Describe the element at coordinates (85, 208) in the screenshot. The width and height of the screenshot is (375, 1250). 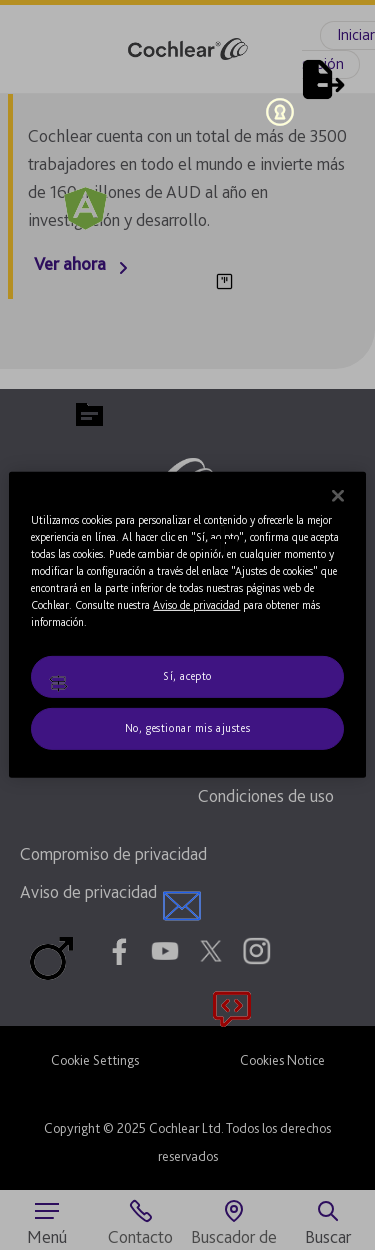
I see `angular framework logo` at that location.